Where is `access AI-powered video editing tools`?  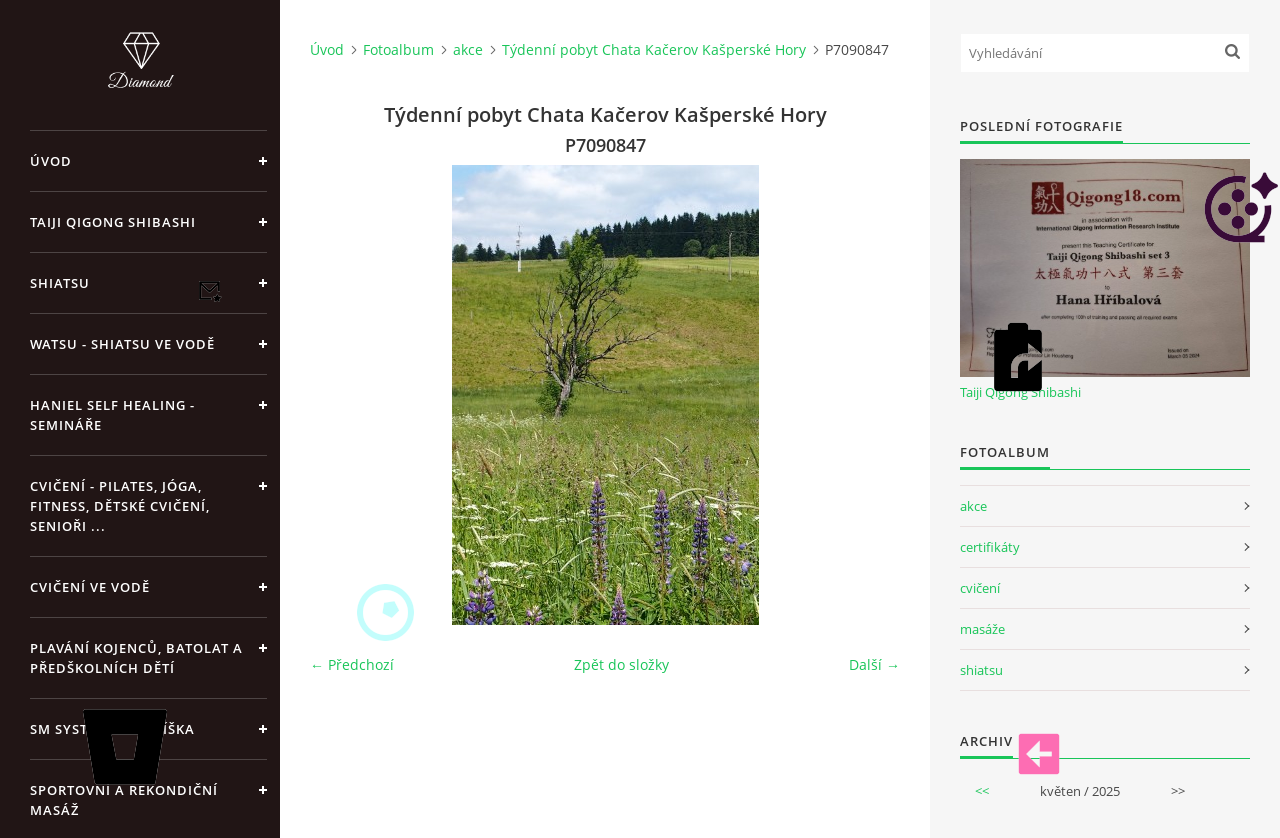
access AI-powered video editing tools is located at coordinates (1238, 209).